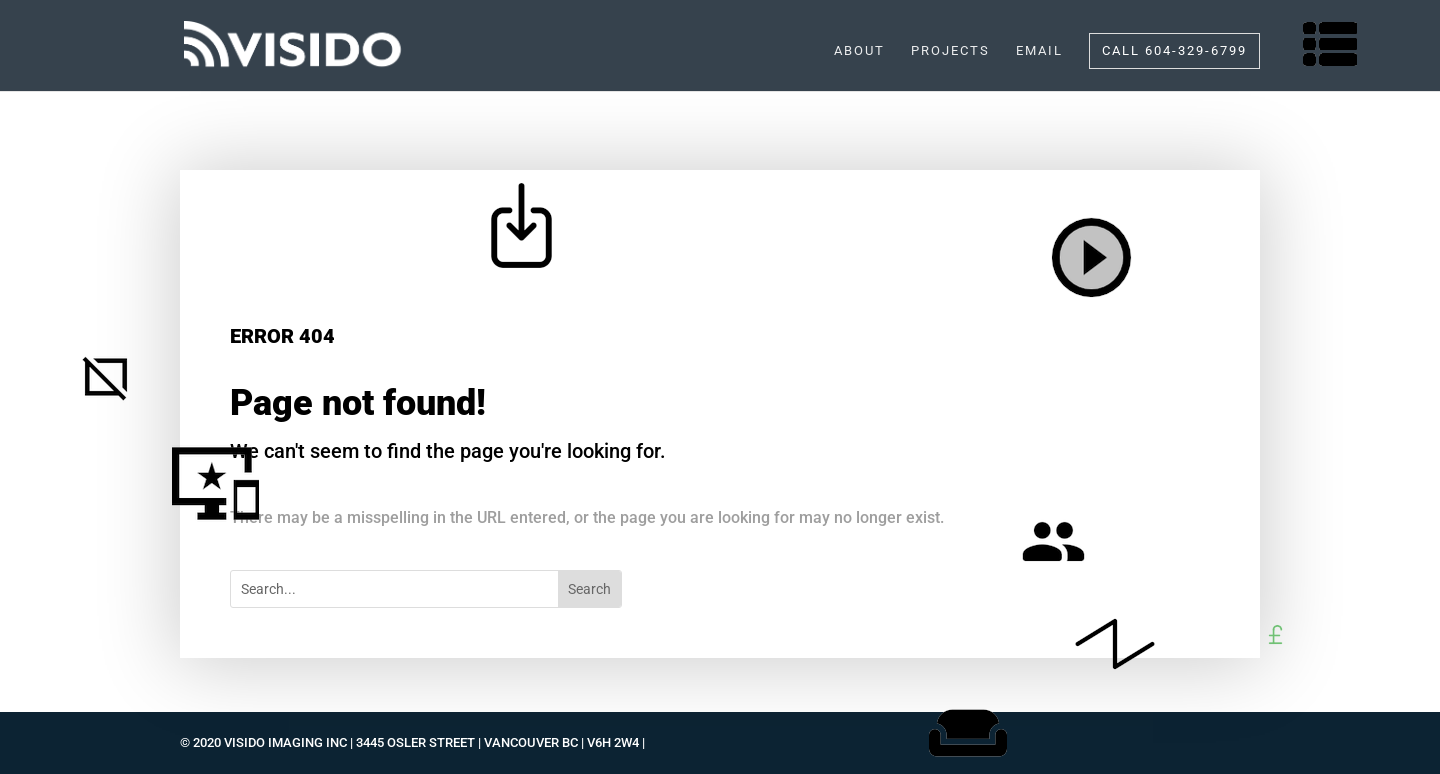  I want to click on indicates browser not supported for this feature, so click(106, 377).